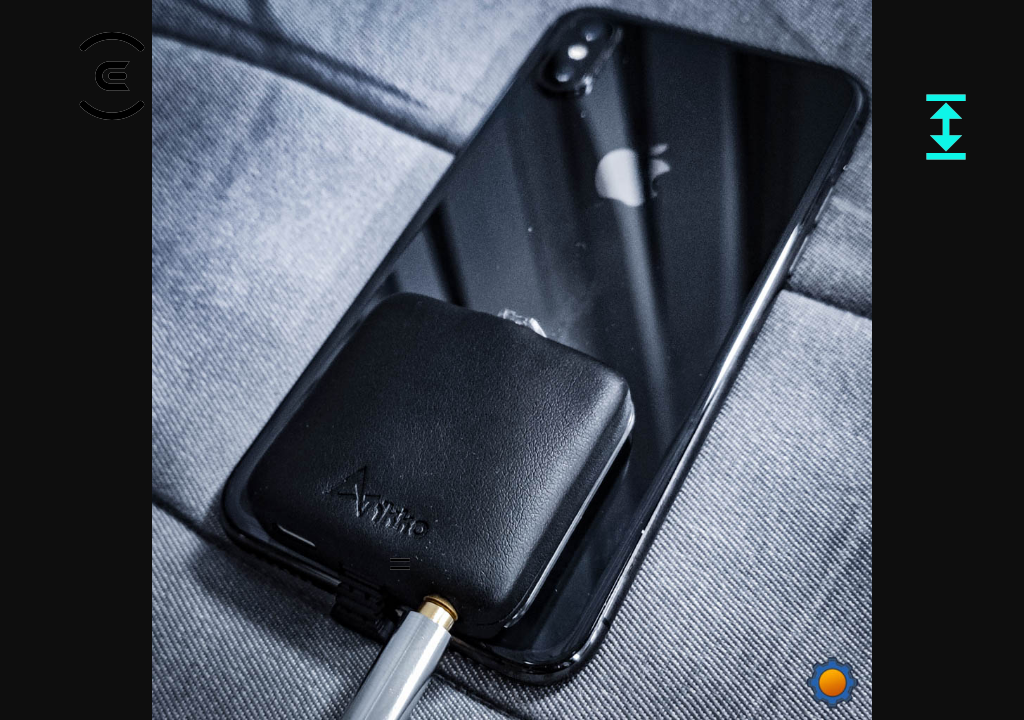 This screenshot has width=1024, height=720. What do you see at coordinates (400, 564) in the screenshot?
I see `indicates equality or balance between values` at bounding box center [400, 564].